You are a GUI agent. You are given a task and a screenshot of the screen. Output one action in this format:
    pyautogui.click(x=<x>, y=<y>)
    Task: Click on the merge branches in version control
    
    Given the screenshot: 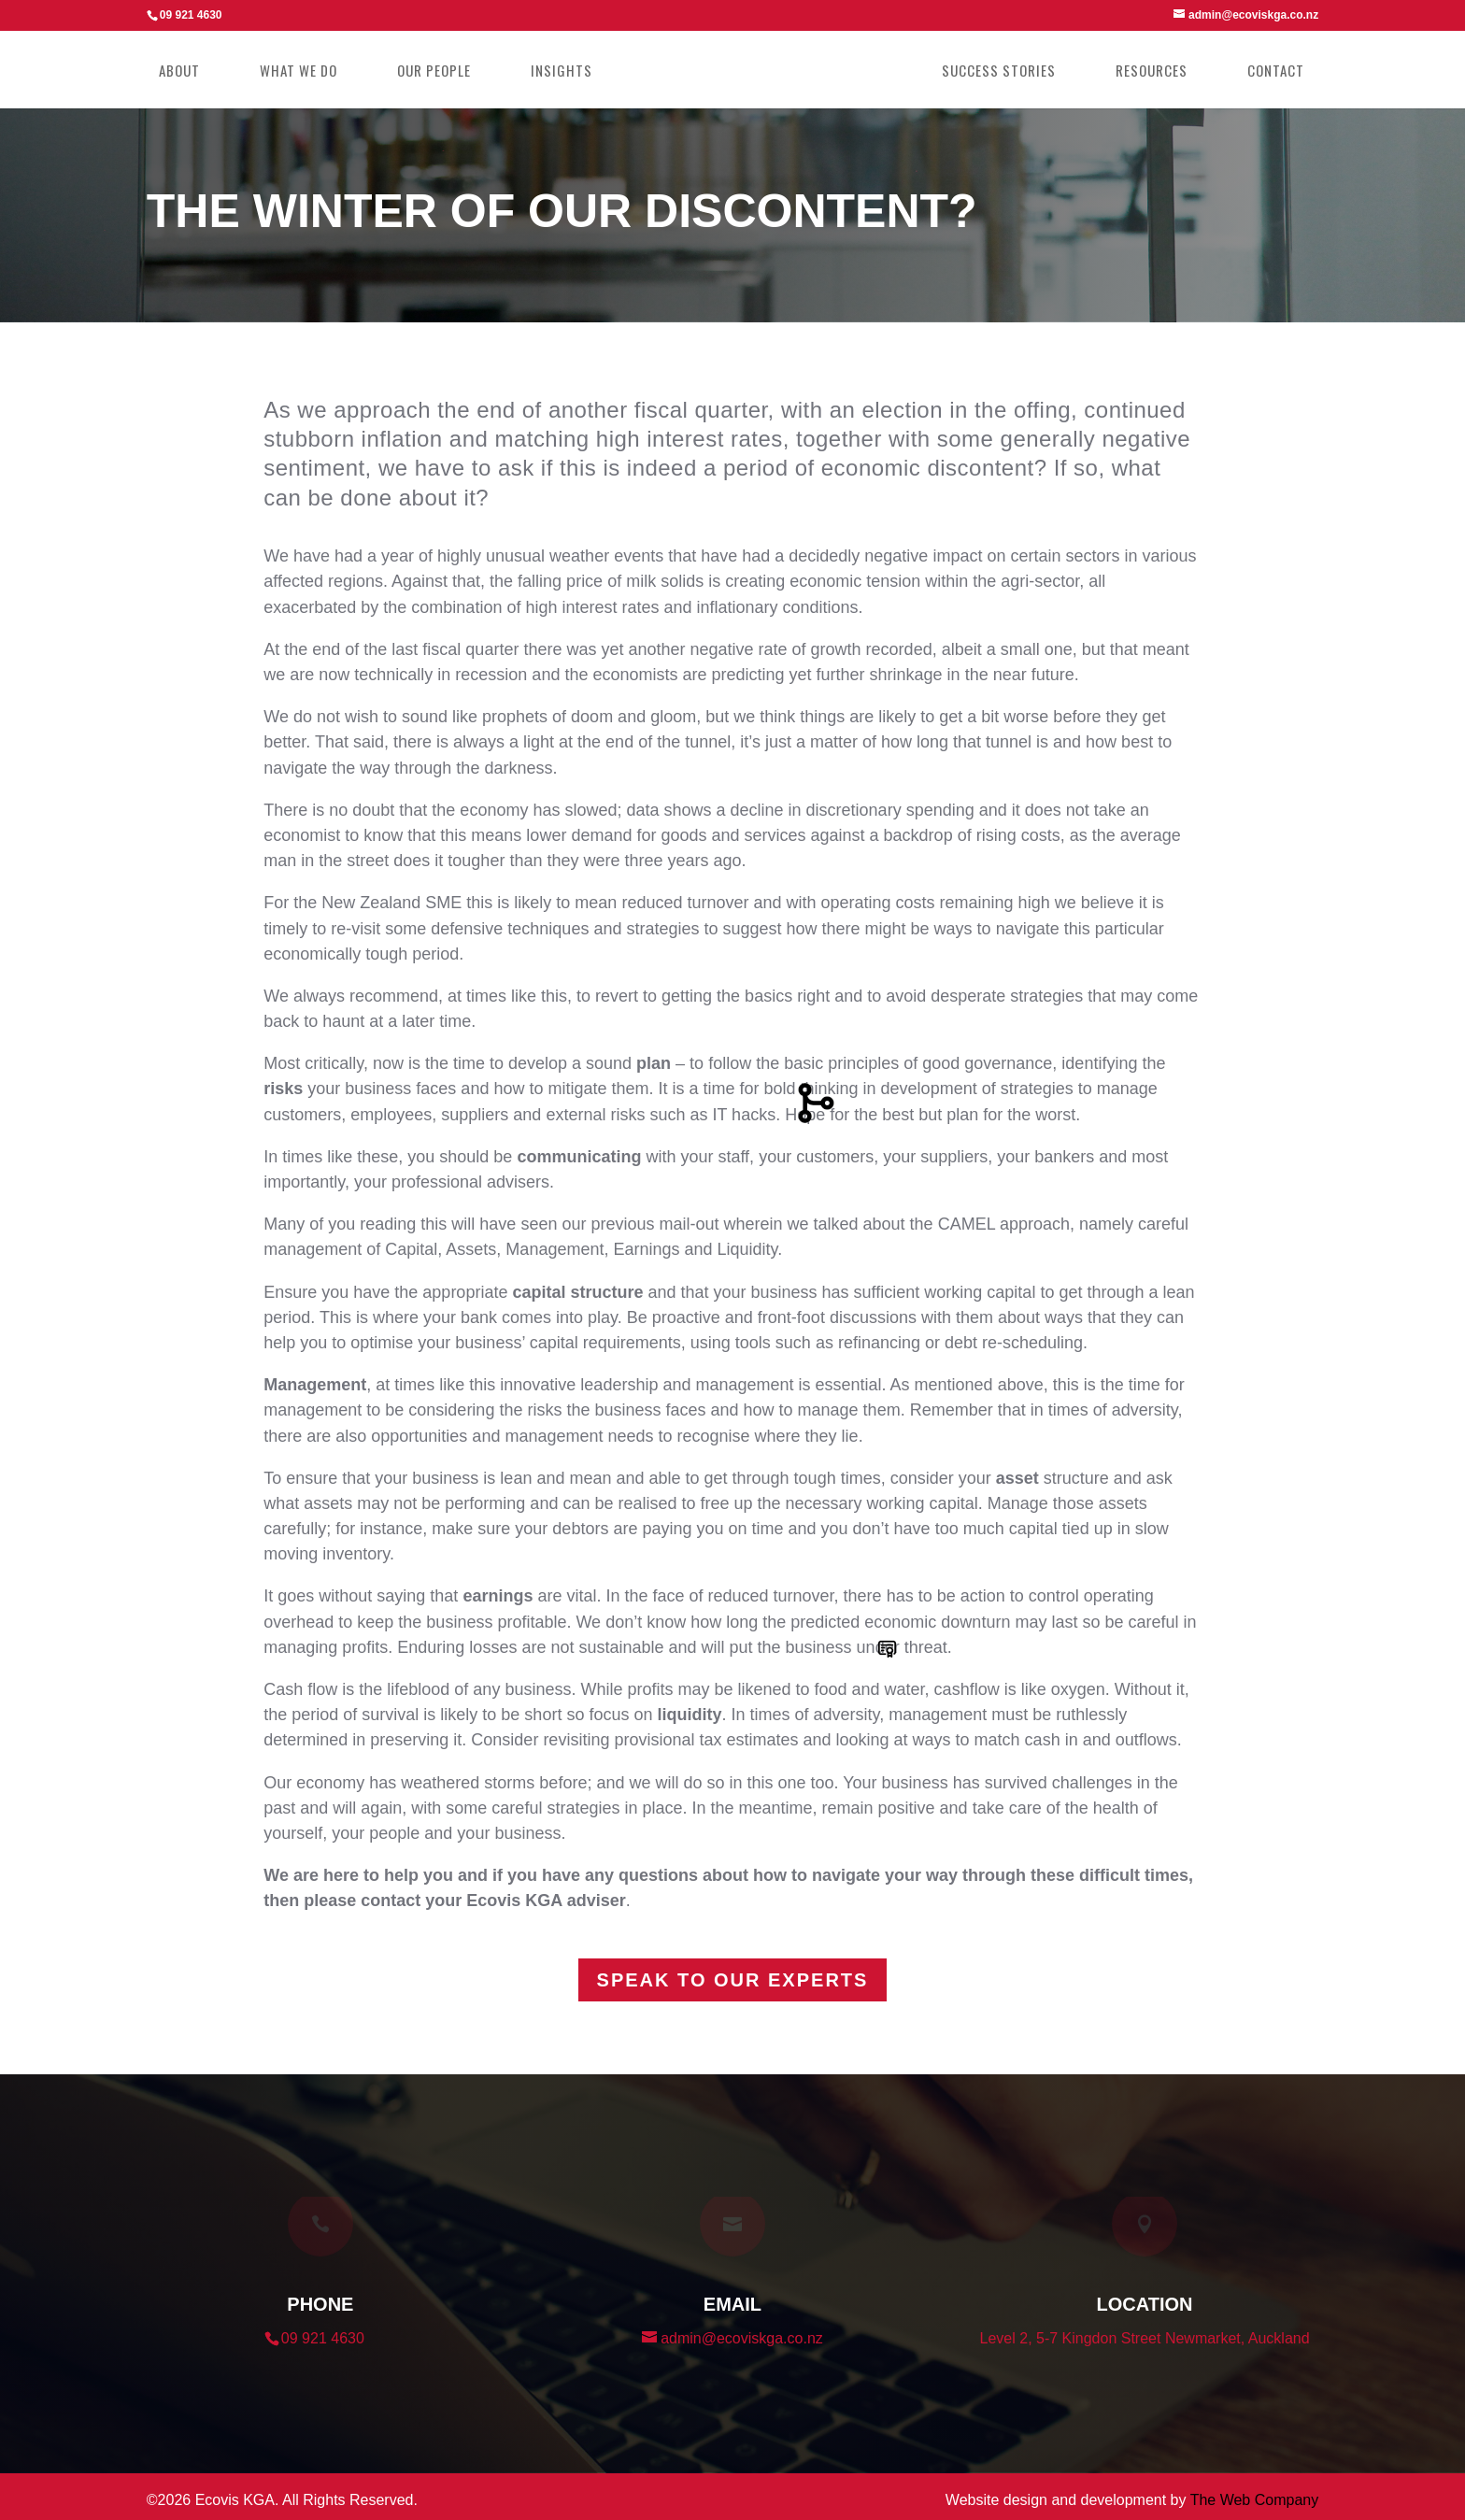 What is the action you would take?
    pyautogui.click(x=816, y=1103)
    